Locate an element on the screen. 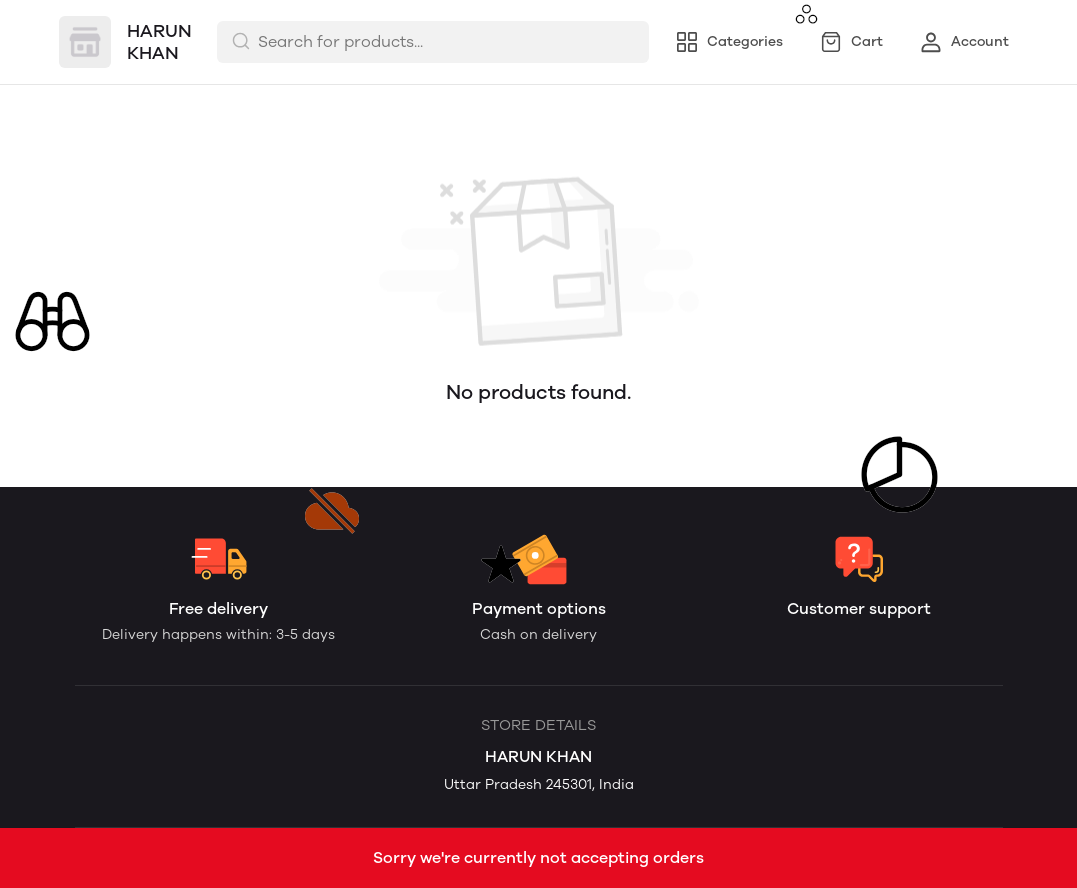  indicates cloud services are unavailable is located at coordinates (332, 511).